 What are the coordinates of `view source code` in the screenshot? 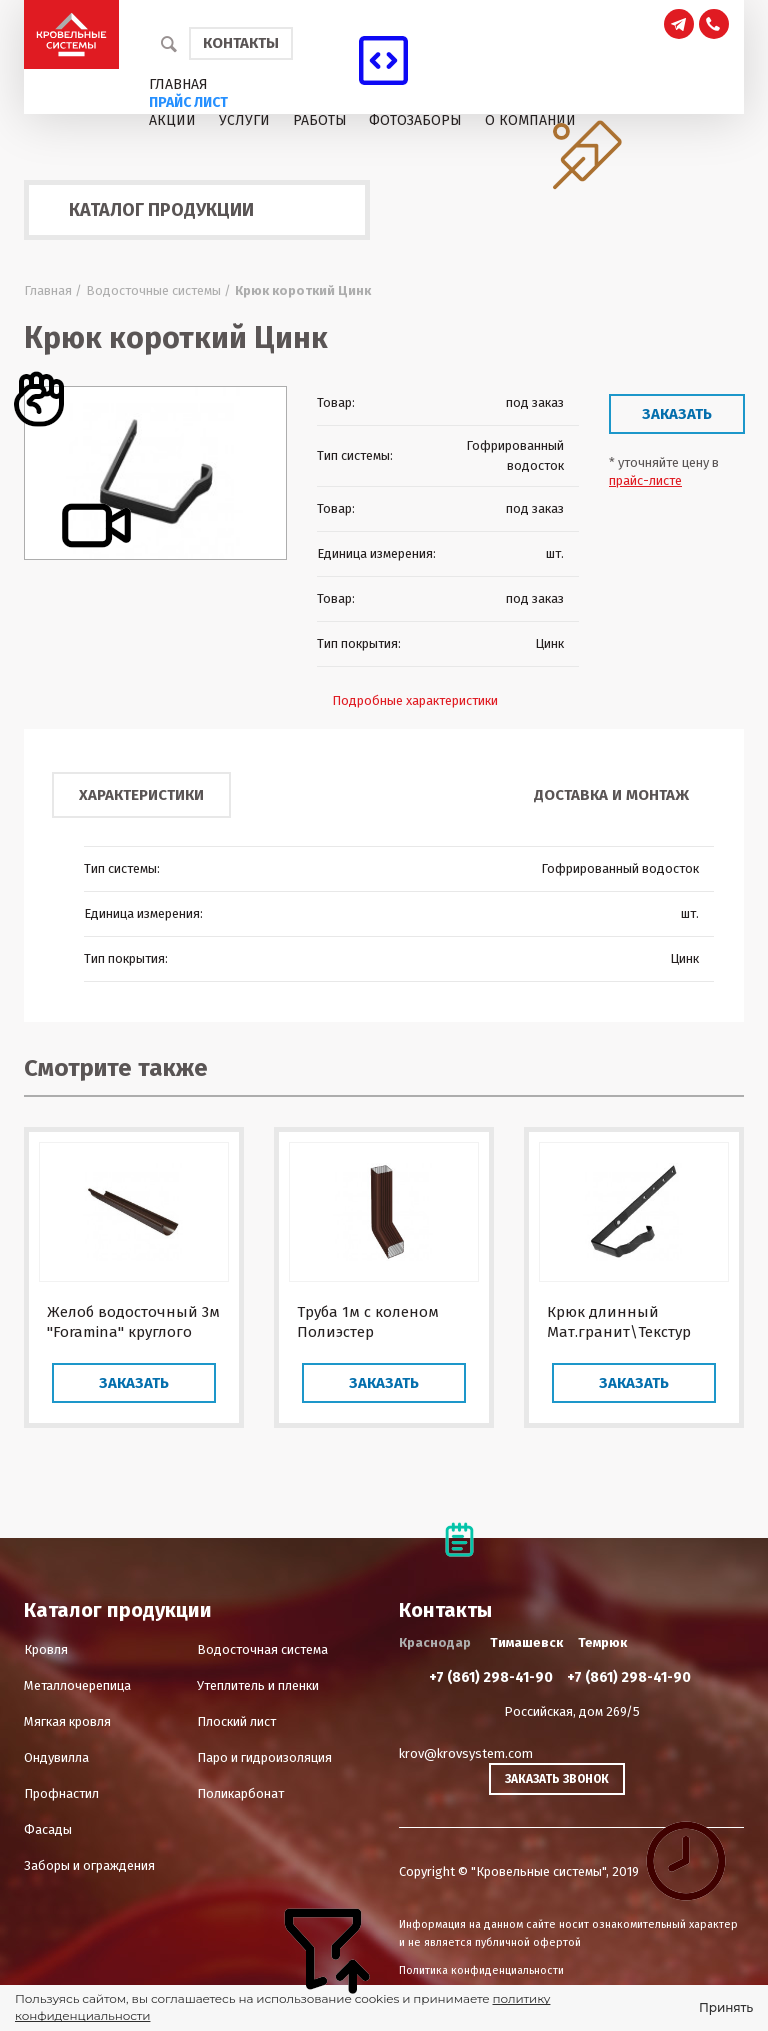 It's located at (383, 60).